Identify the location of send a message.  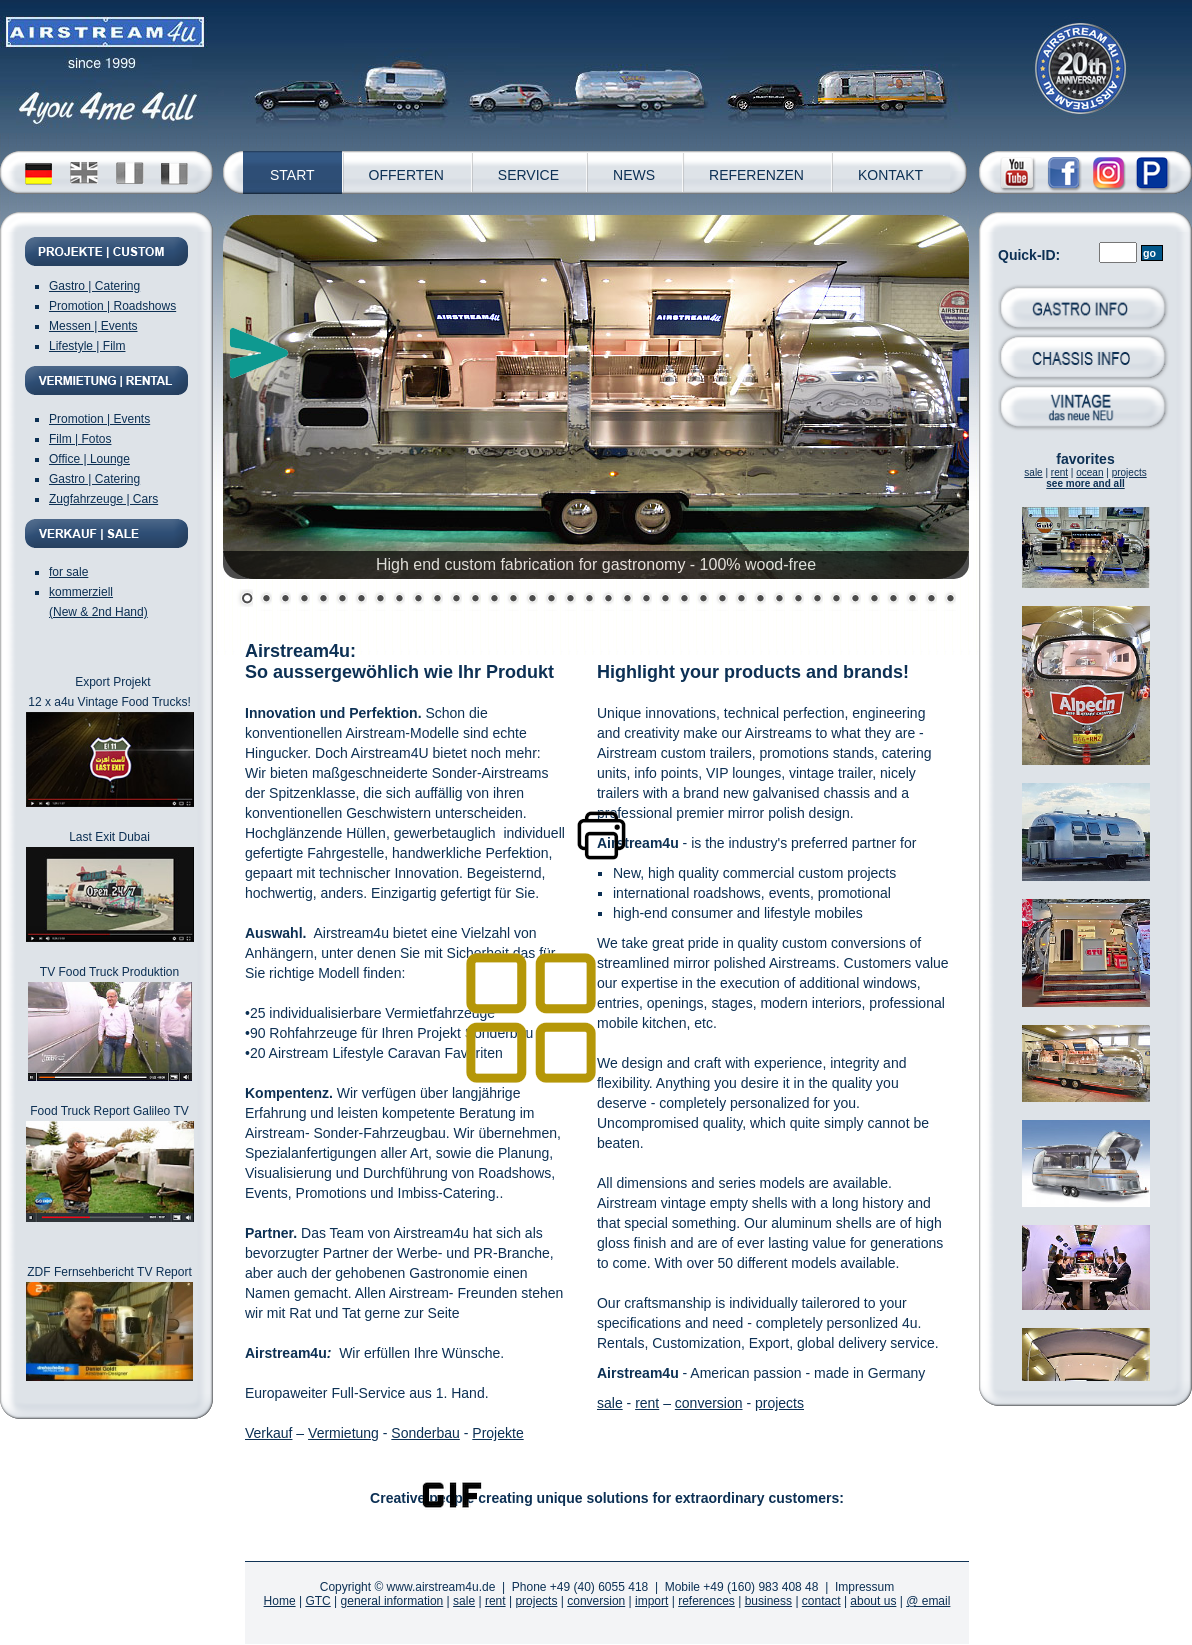
(259, 353).